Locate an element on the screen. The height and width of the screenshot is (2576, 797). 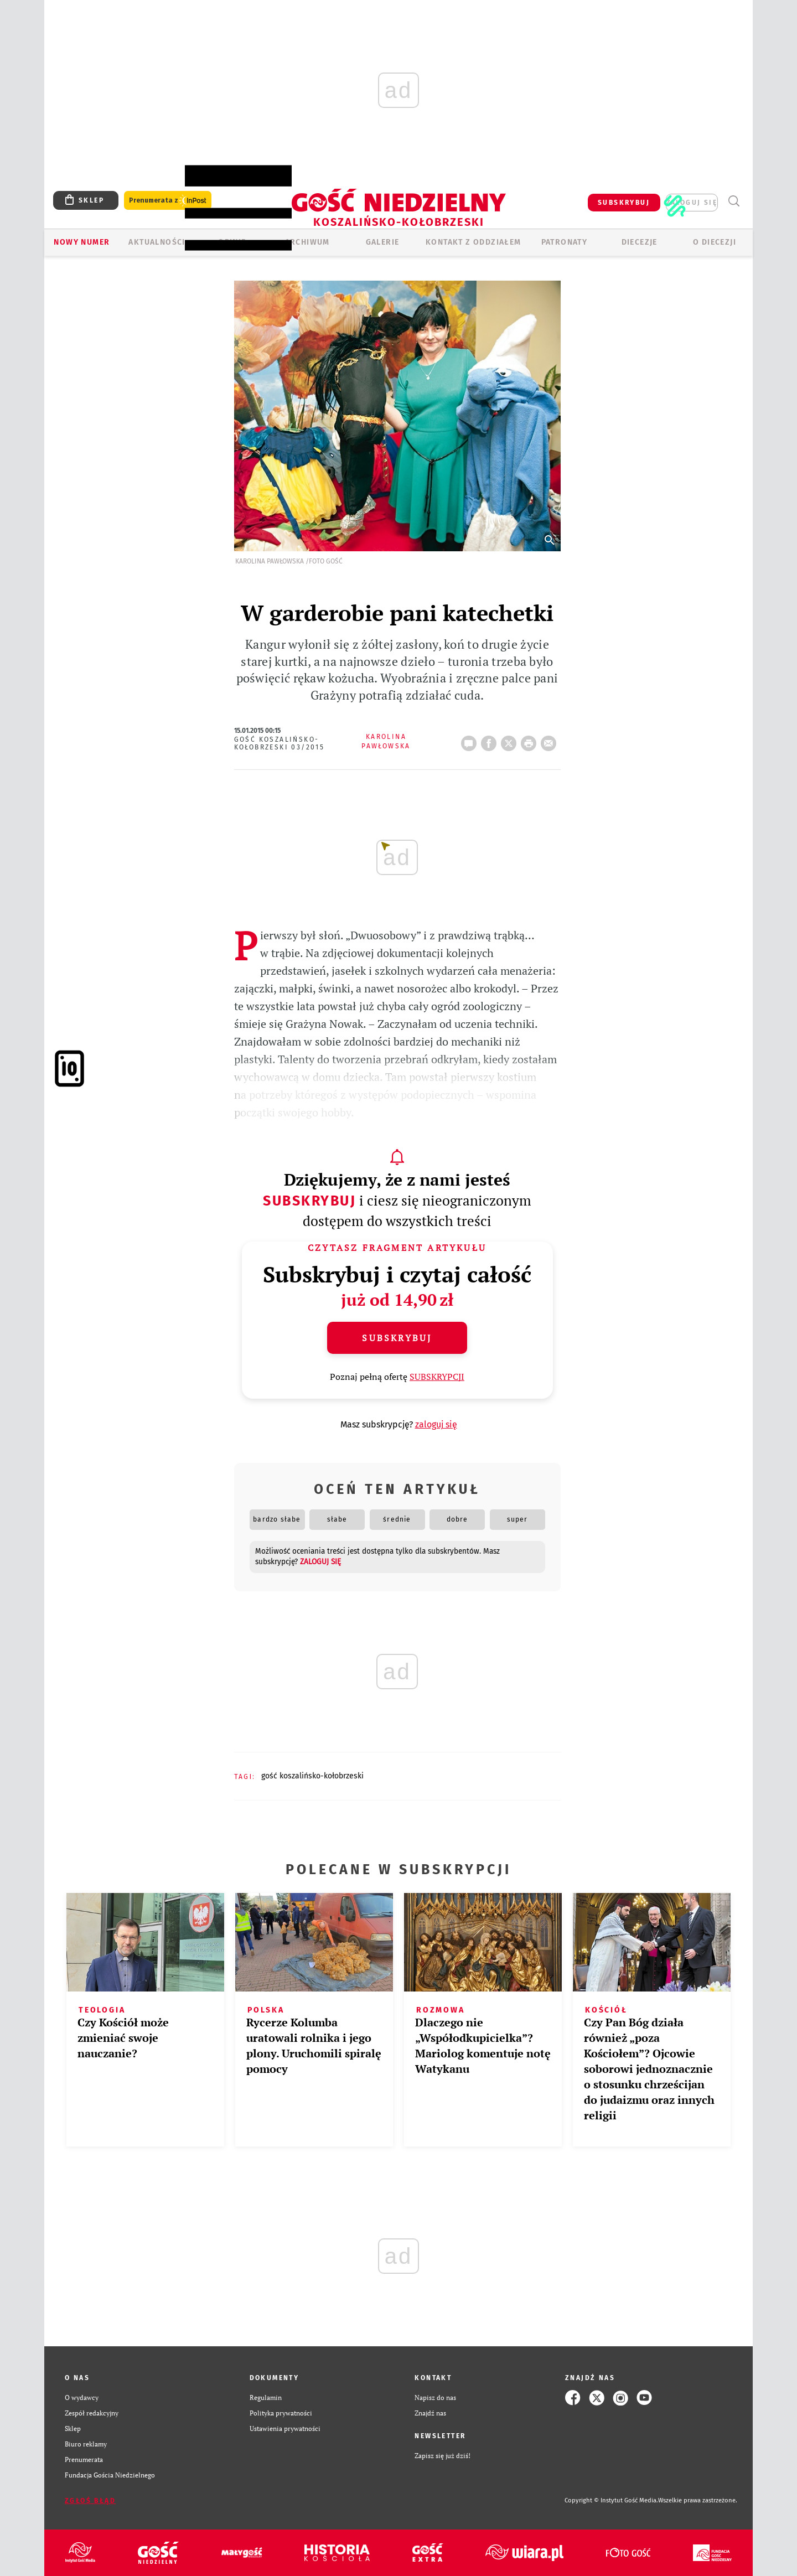
access freehand drawing or sketching tool is located at coordinates (675, 206).